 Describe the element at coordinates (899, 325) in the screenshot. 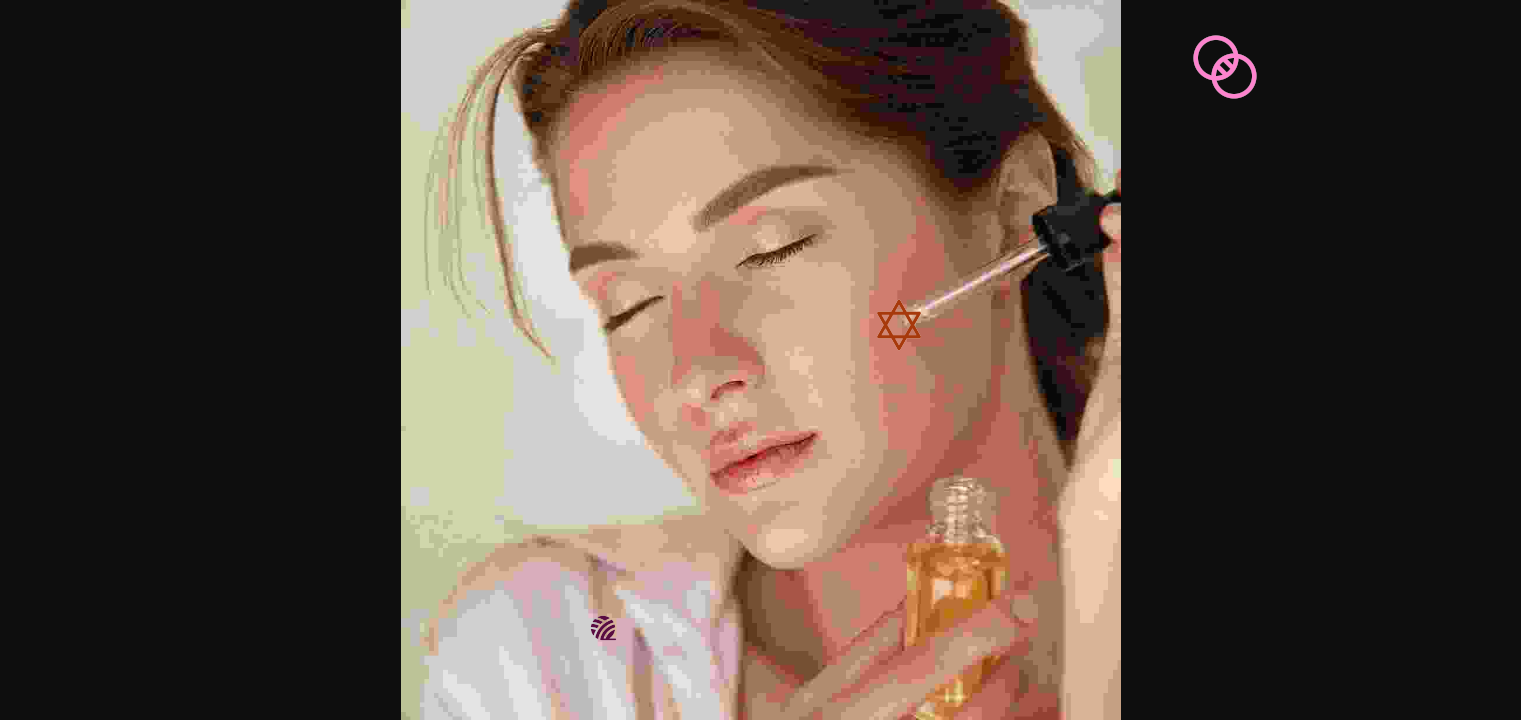

I see `indicates jewish or hebrew-related content` at that location.